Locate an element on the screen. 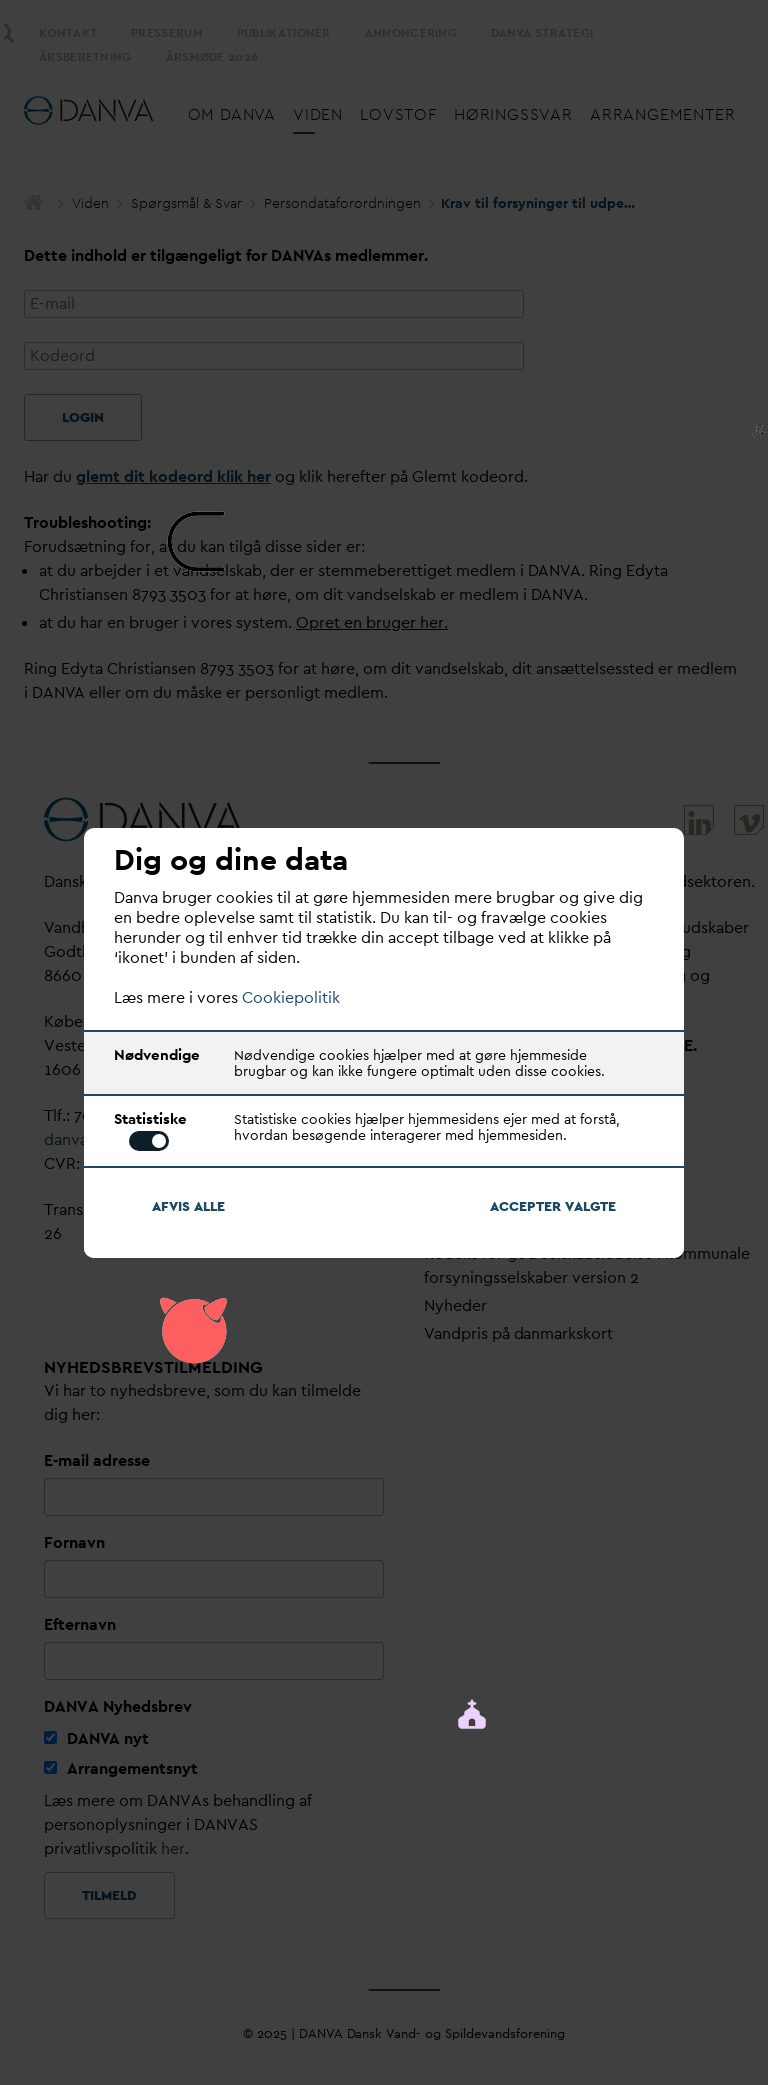 This screenshot has width=768, height=2085. freebsd operating system logo is located at coordinates (193, 1330).